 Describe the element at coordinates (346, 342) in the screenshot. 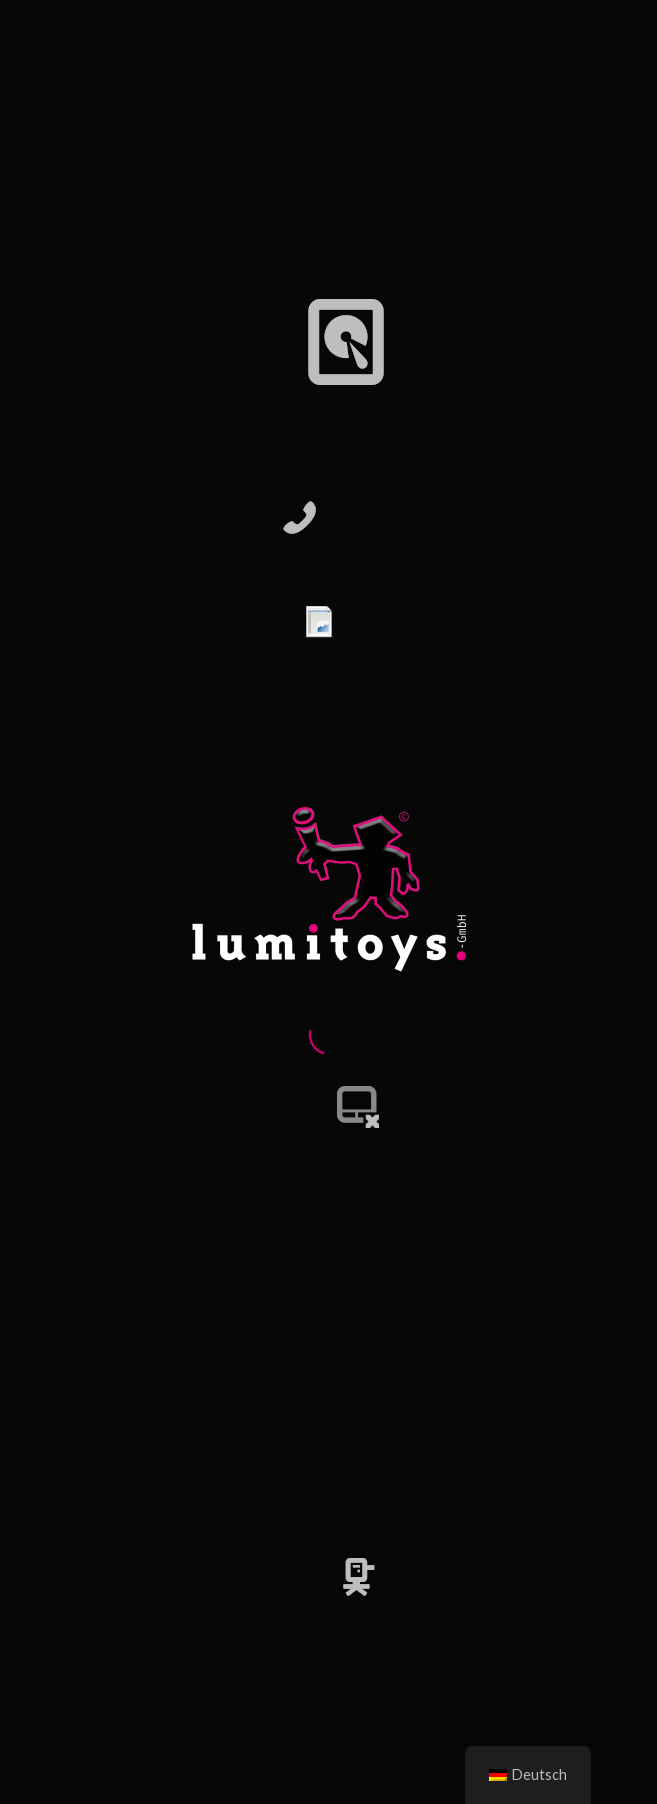

I see `access hard drive storage` at that location.